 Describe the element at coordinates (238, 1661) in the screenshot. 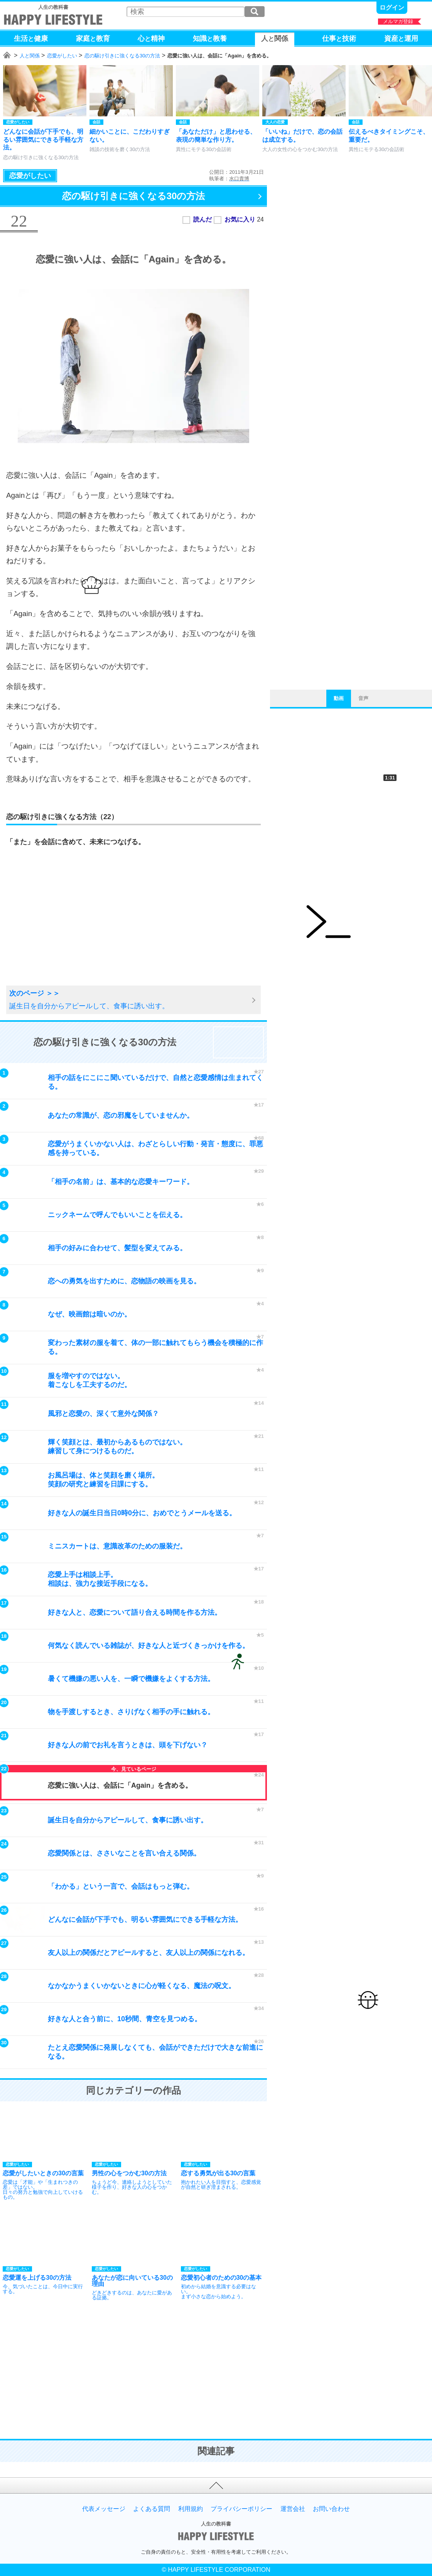

I see `switch to walking directions` at that location.